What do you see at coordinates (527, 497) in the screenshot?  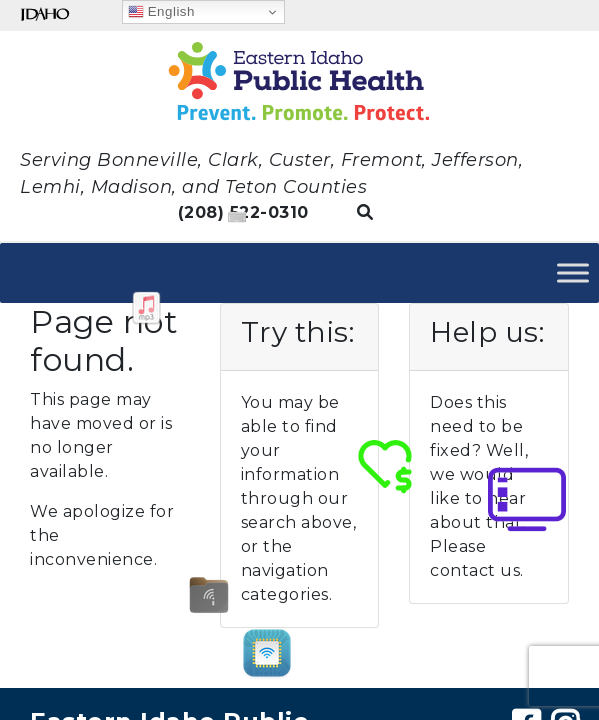 I see `access ubuntu panel preferences` at bounding box center [527, 497].